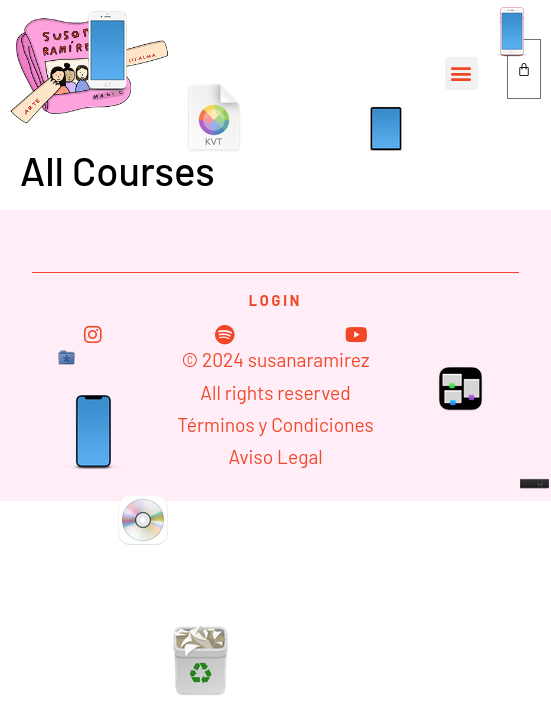  I want to click on connect to or manage your iPhone device, so click(107, 51).